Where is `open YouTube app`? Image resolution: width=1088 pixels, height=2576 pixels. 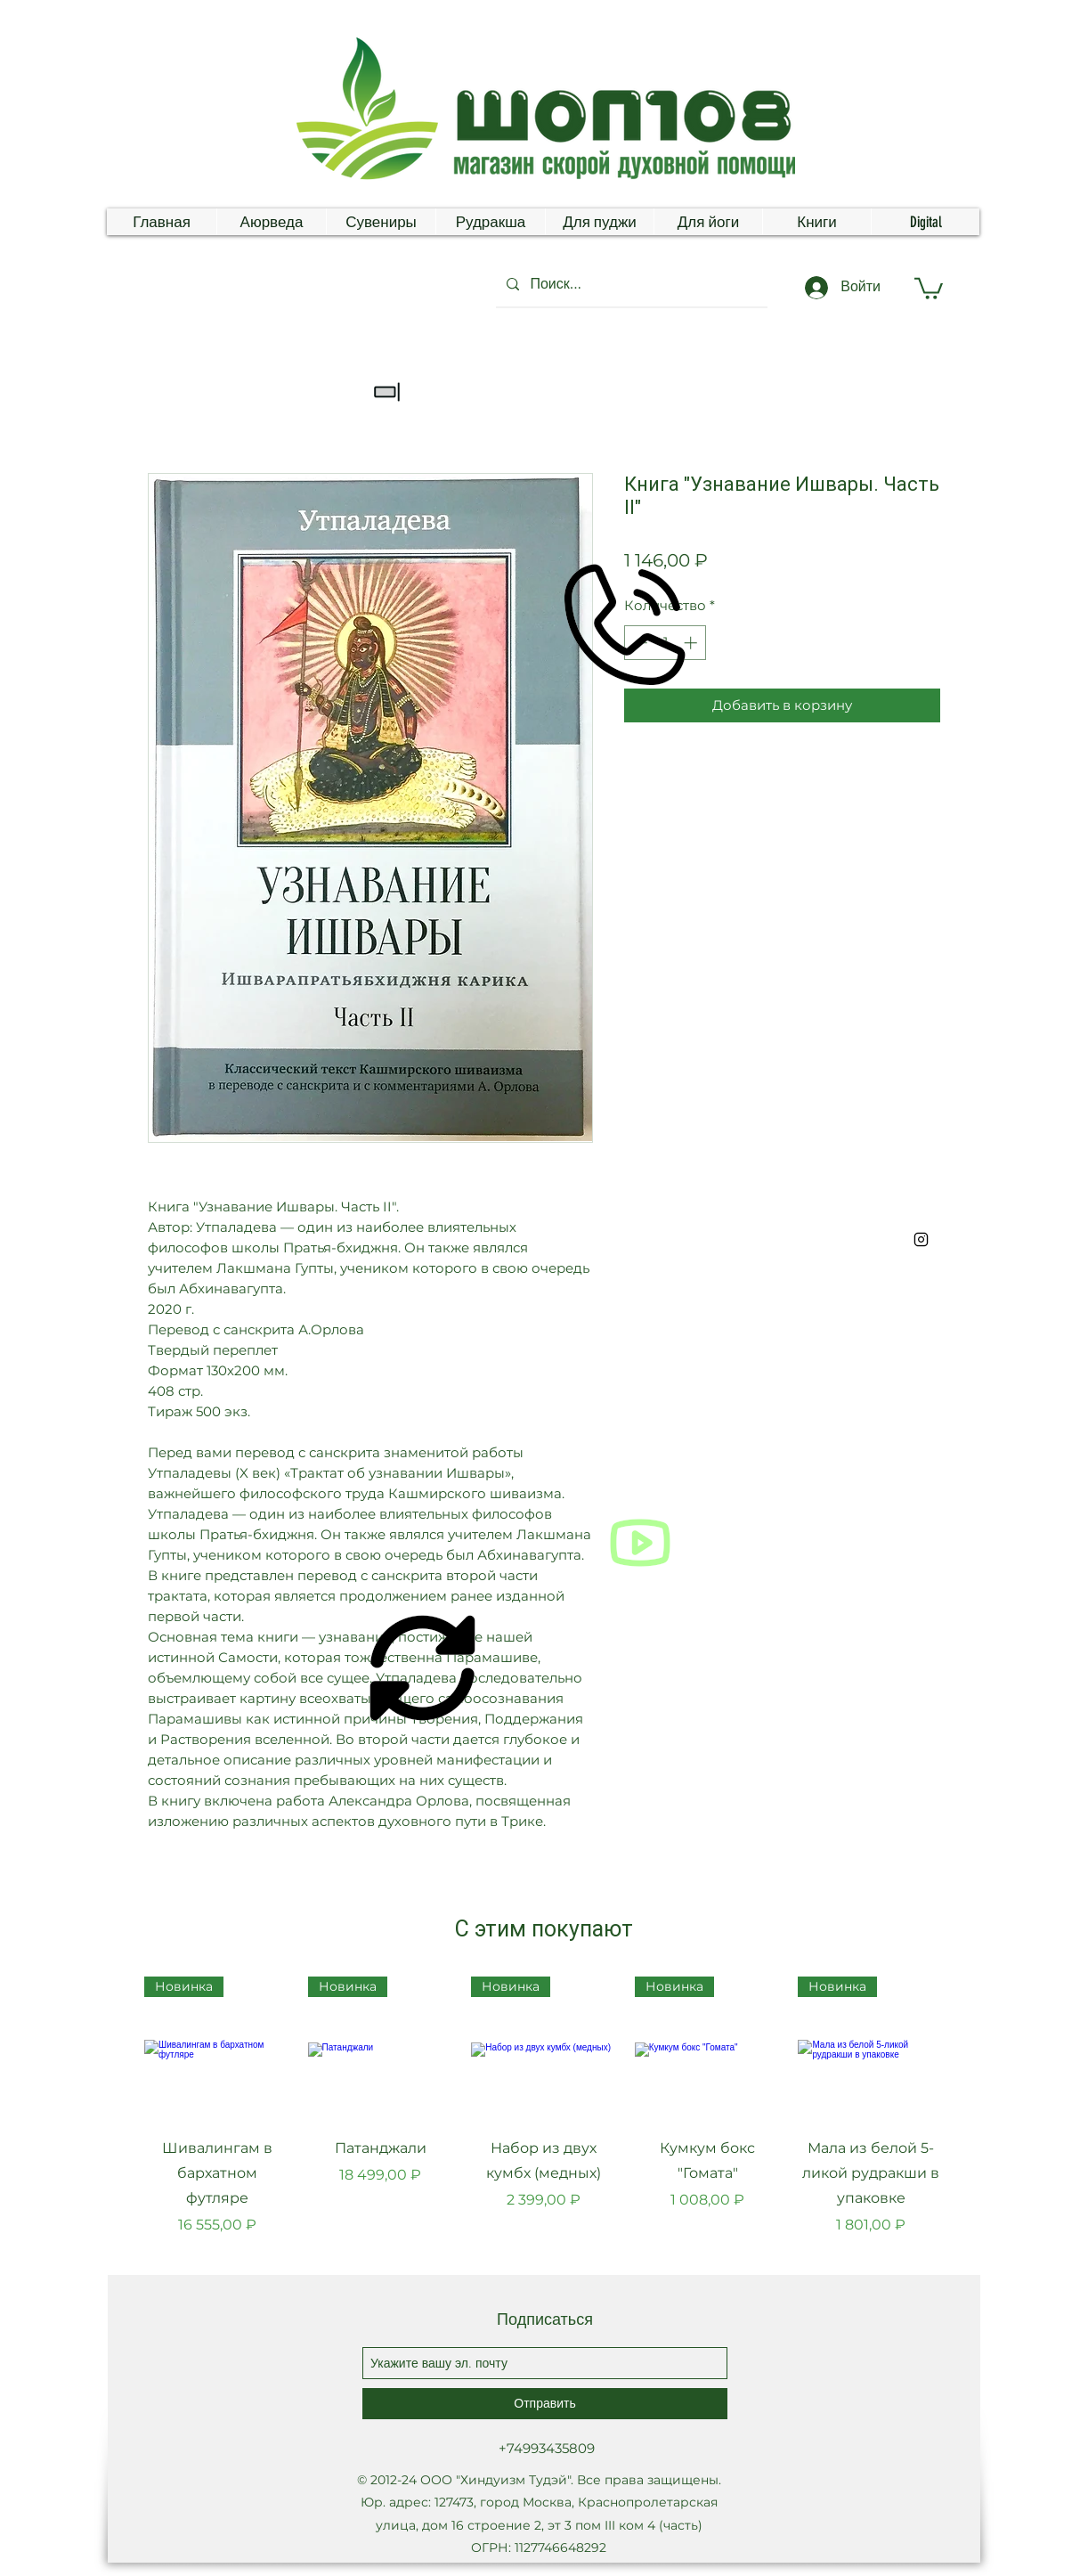 open YouTube app is located at coordinates (640, 1543).